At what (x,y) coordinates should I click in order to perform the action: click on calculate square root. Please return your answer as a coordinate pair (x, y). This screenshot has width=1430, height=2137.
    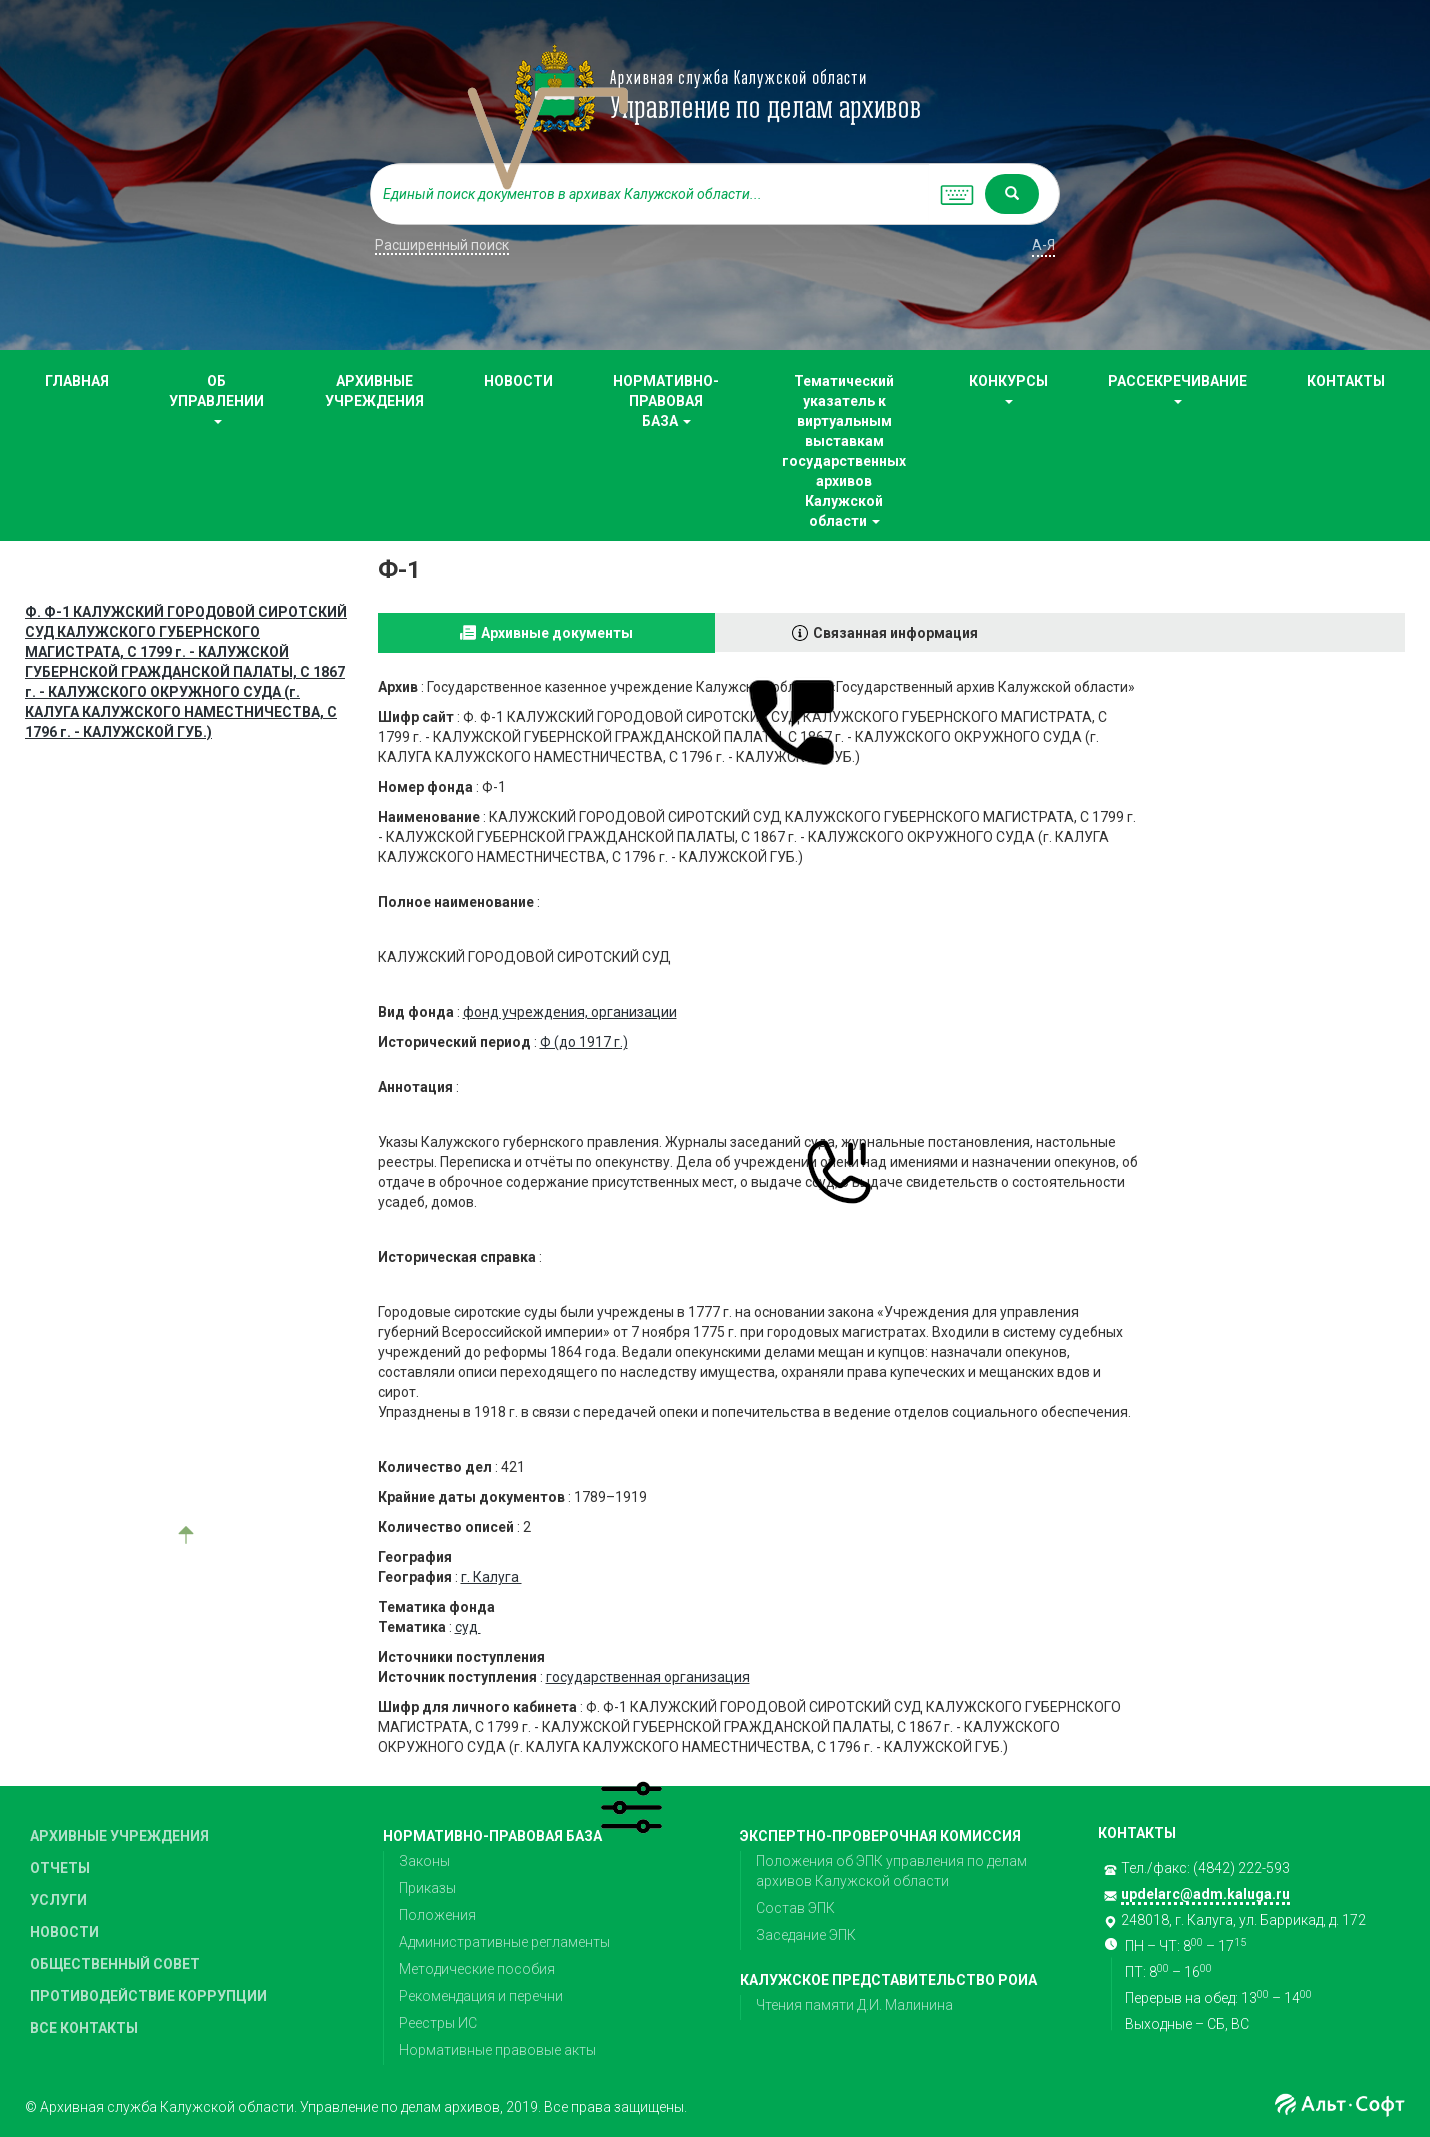
    Looking at the image, I should click on (542, 127).